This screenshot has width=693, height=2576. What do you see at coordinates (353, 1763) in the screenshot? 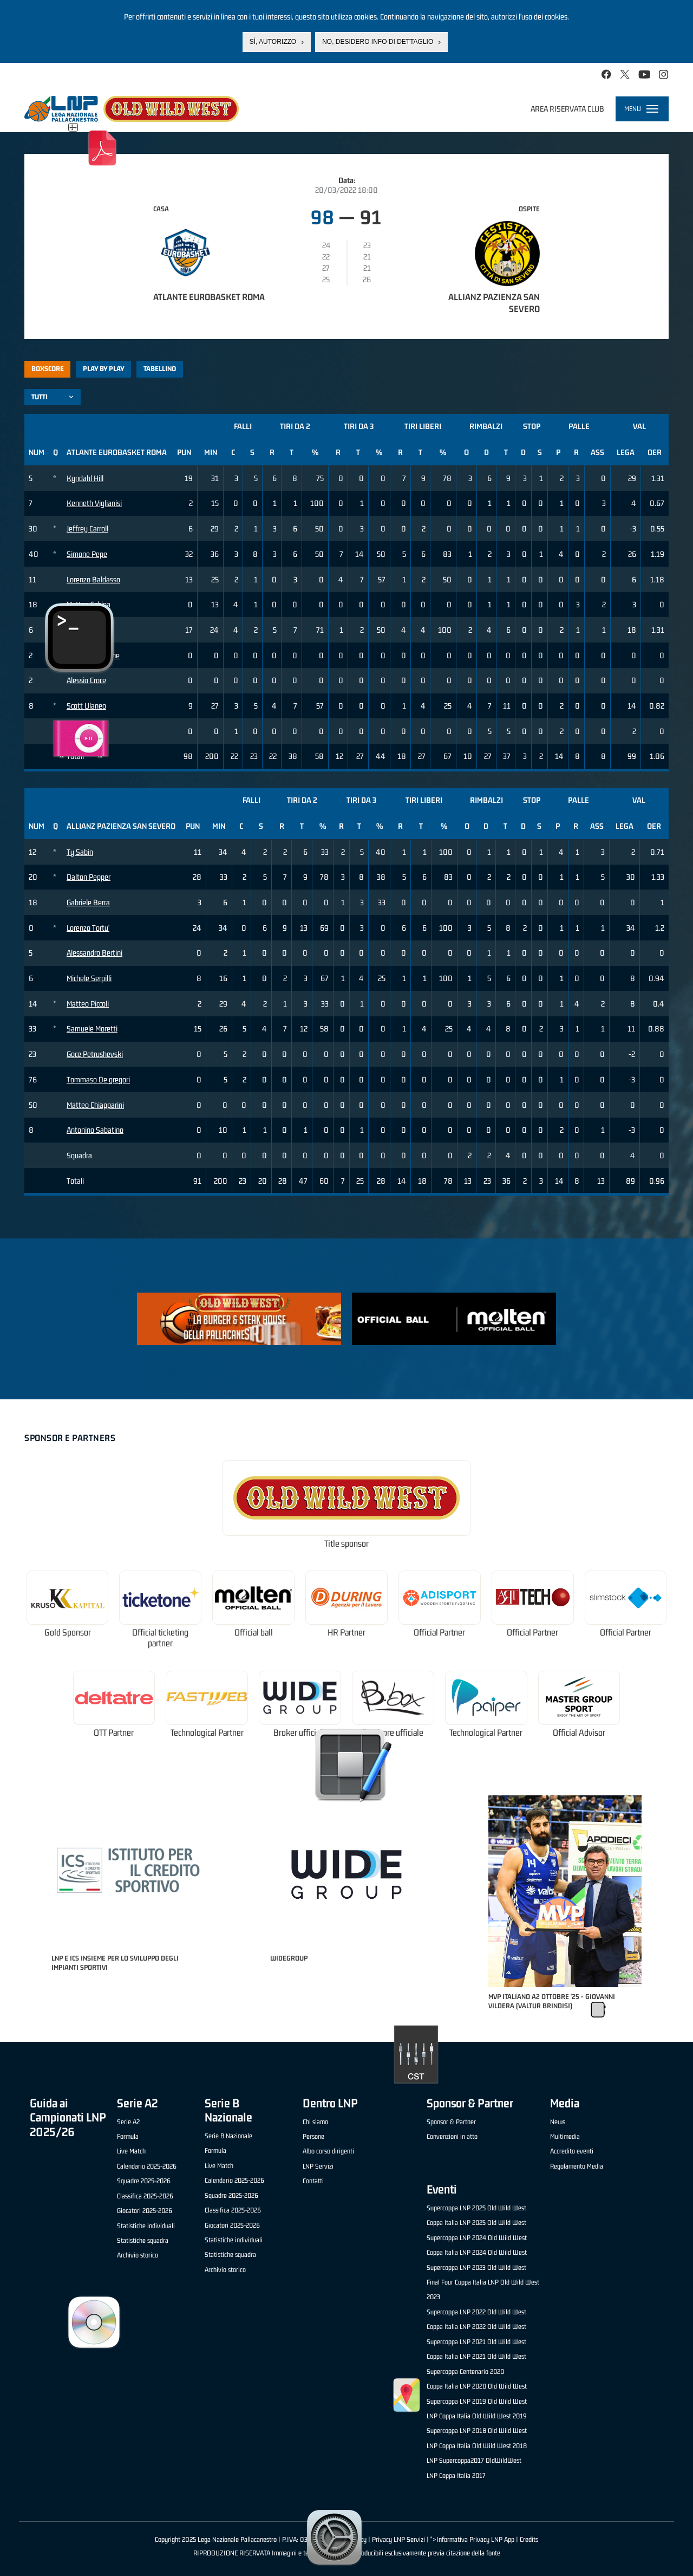
I see `edit or customize assistive control panels` at bounding box center [353, 1763].